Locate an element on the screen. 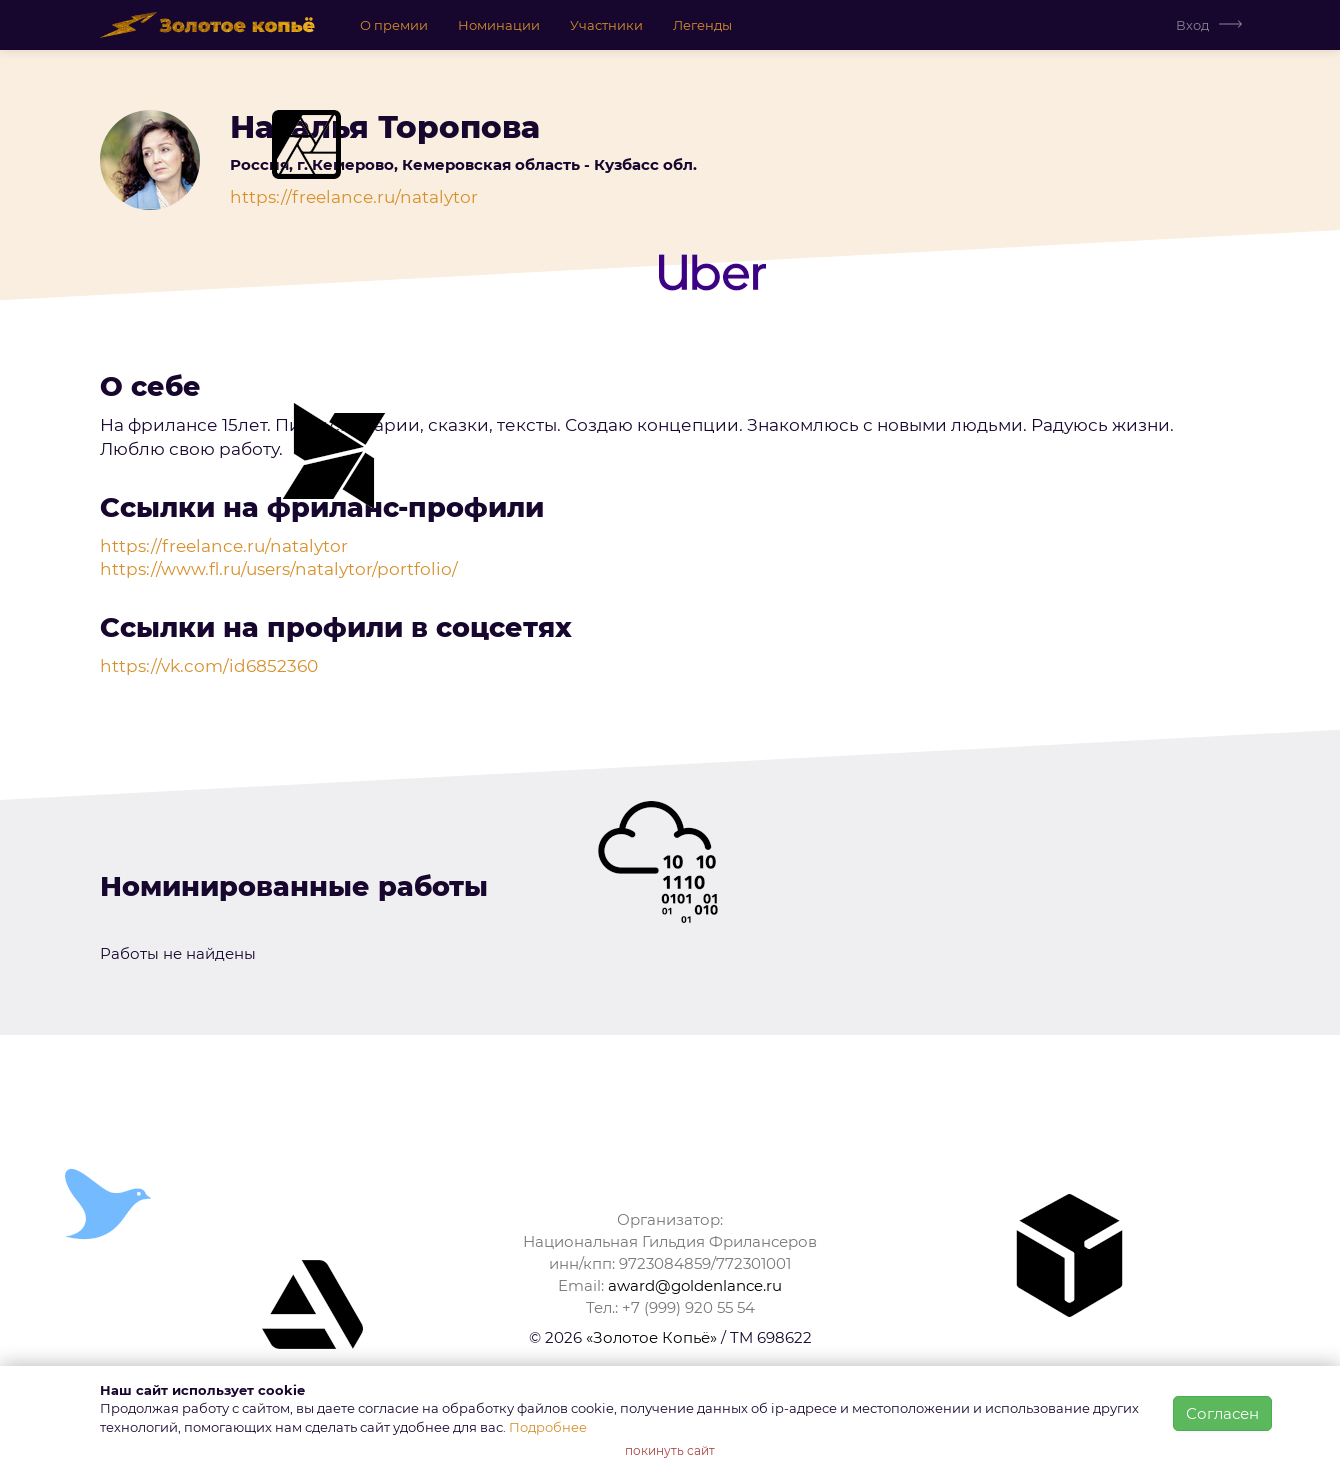 This screenshot has height=1470, width=1340. fluentd data collector logo is located at coordinates (108, 1204).